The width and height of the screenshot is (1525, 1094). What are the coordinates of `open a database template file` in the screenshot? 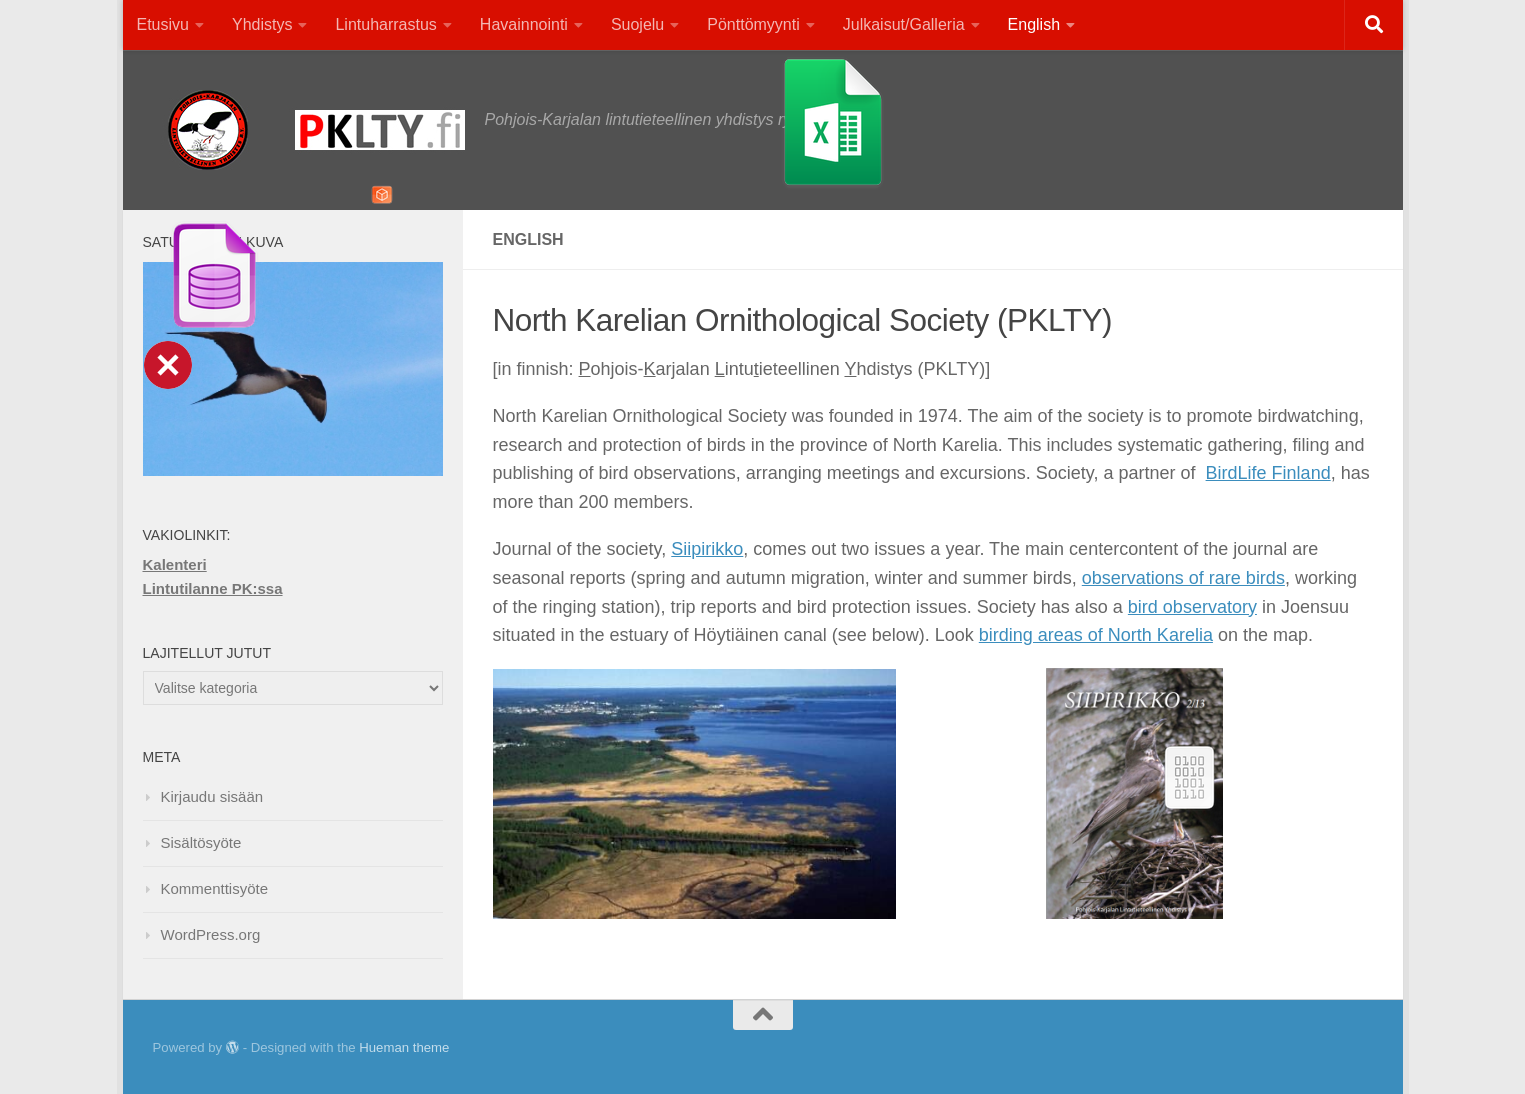 It's located at (214, 275).